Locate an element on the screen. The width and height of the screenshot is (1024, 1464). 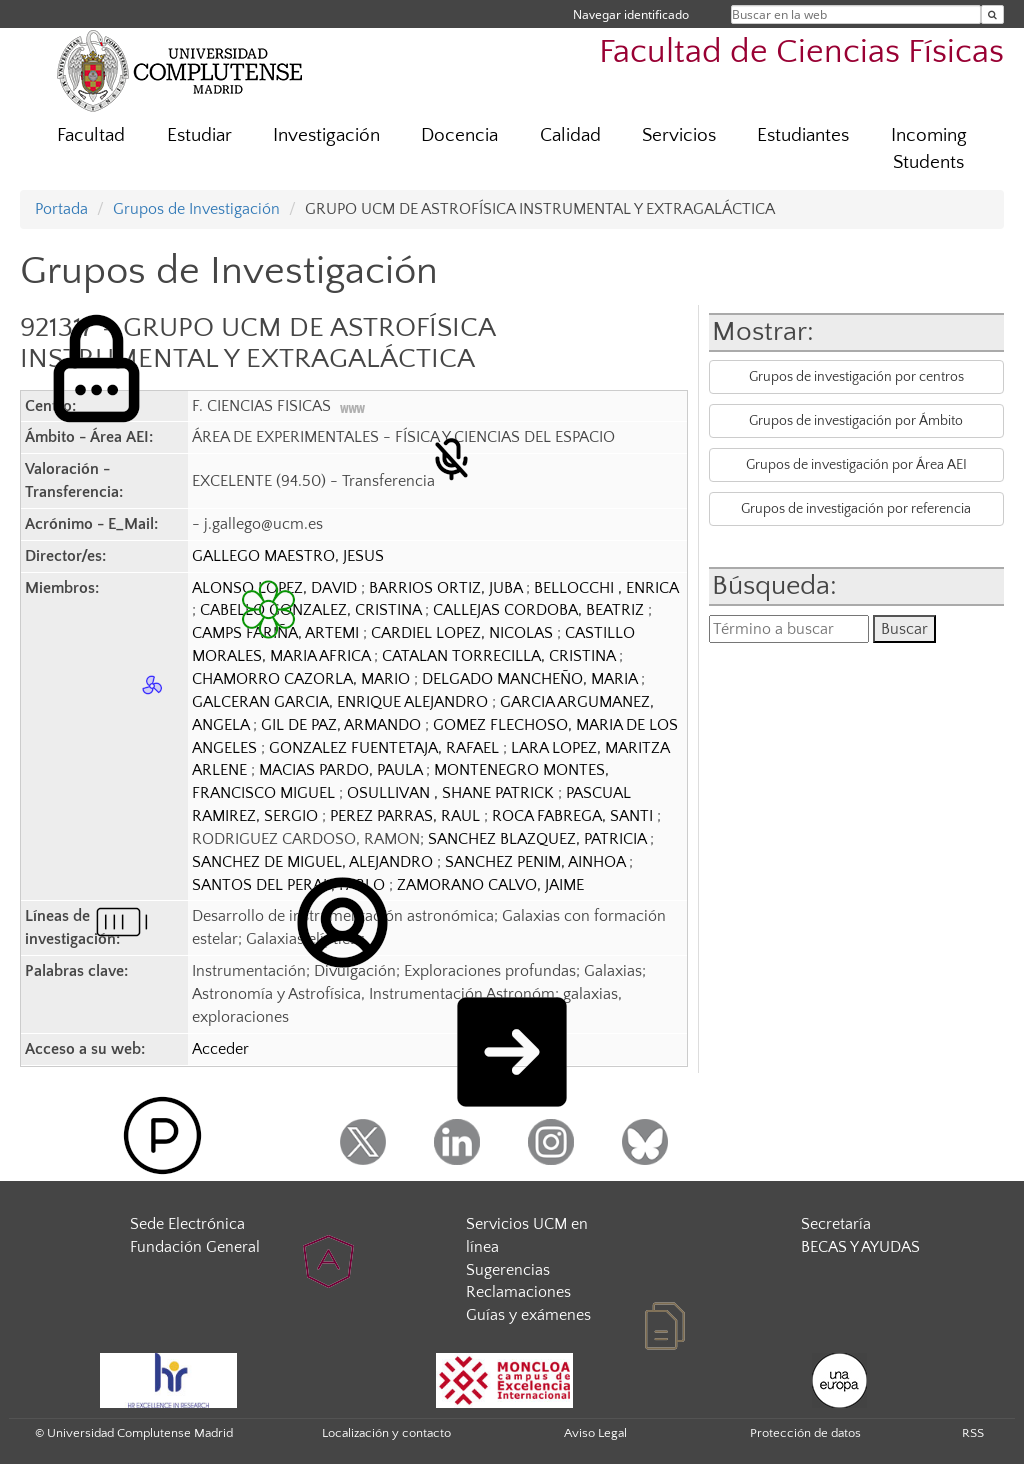
navigate to the next item or screen is located at coordinates (512, 1052).